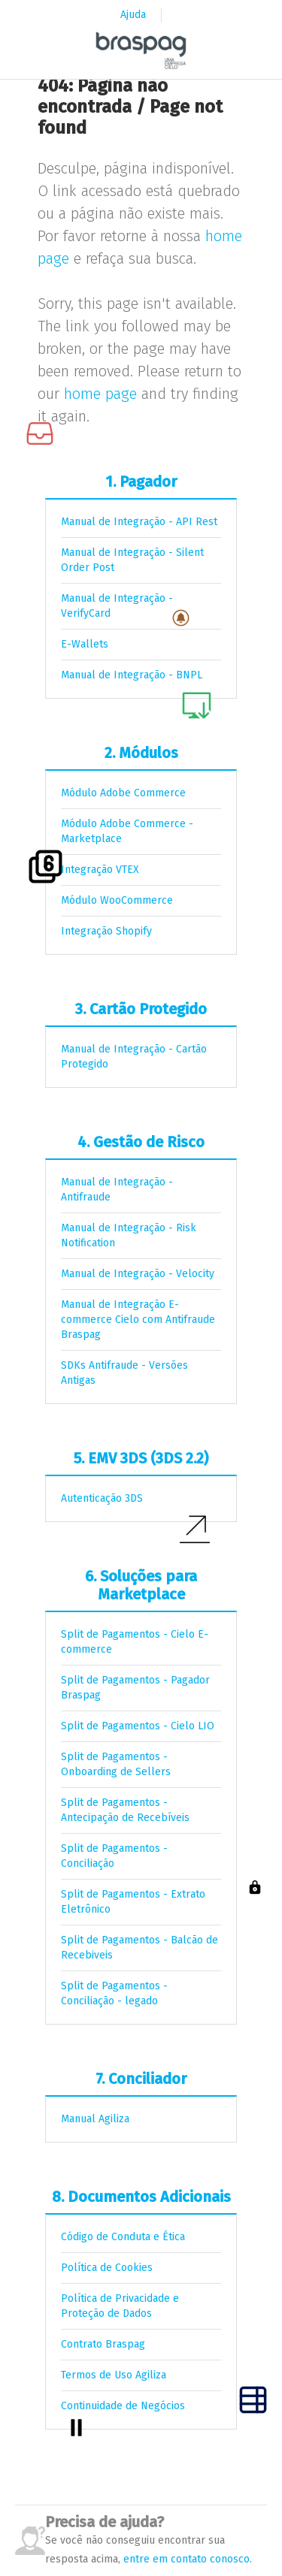 The width and height of the screenshot is (282, 2576). What do you see at coordinates (40, 433) in the screenshot?
I see `view inbox or incoming files` at bounding box center [40, 433].